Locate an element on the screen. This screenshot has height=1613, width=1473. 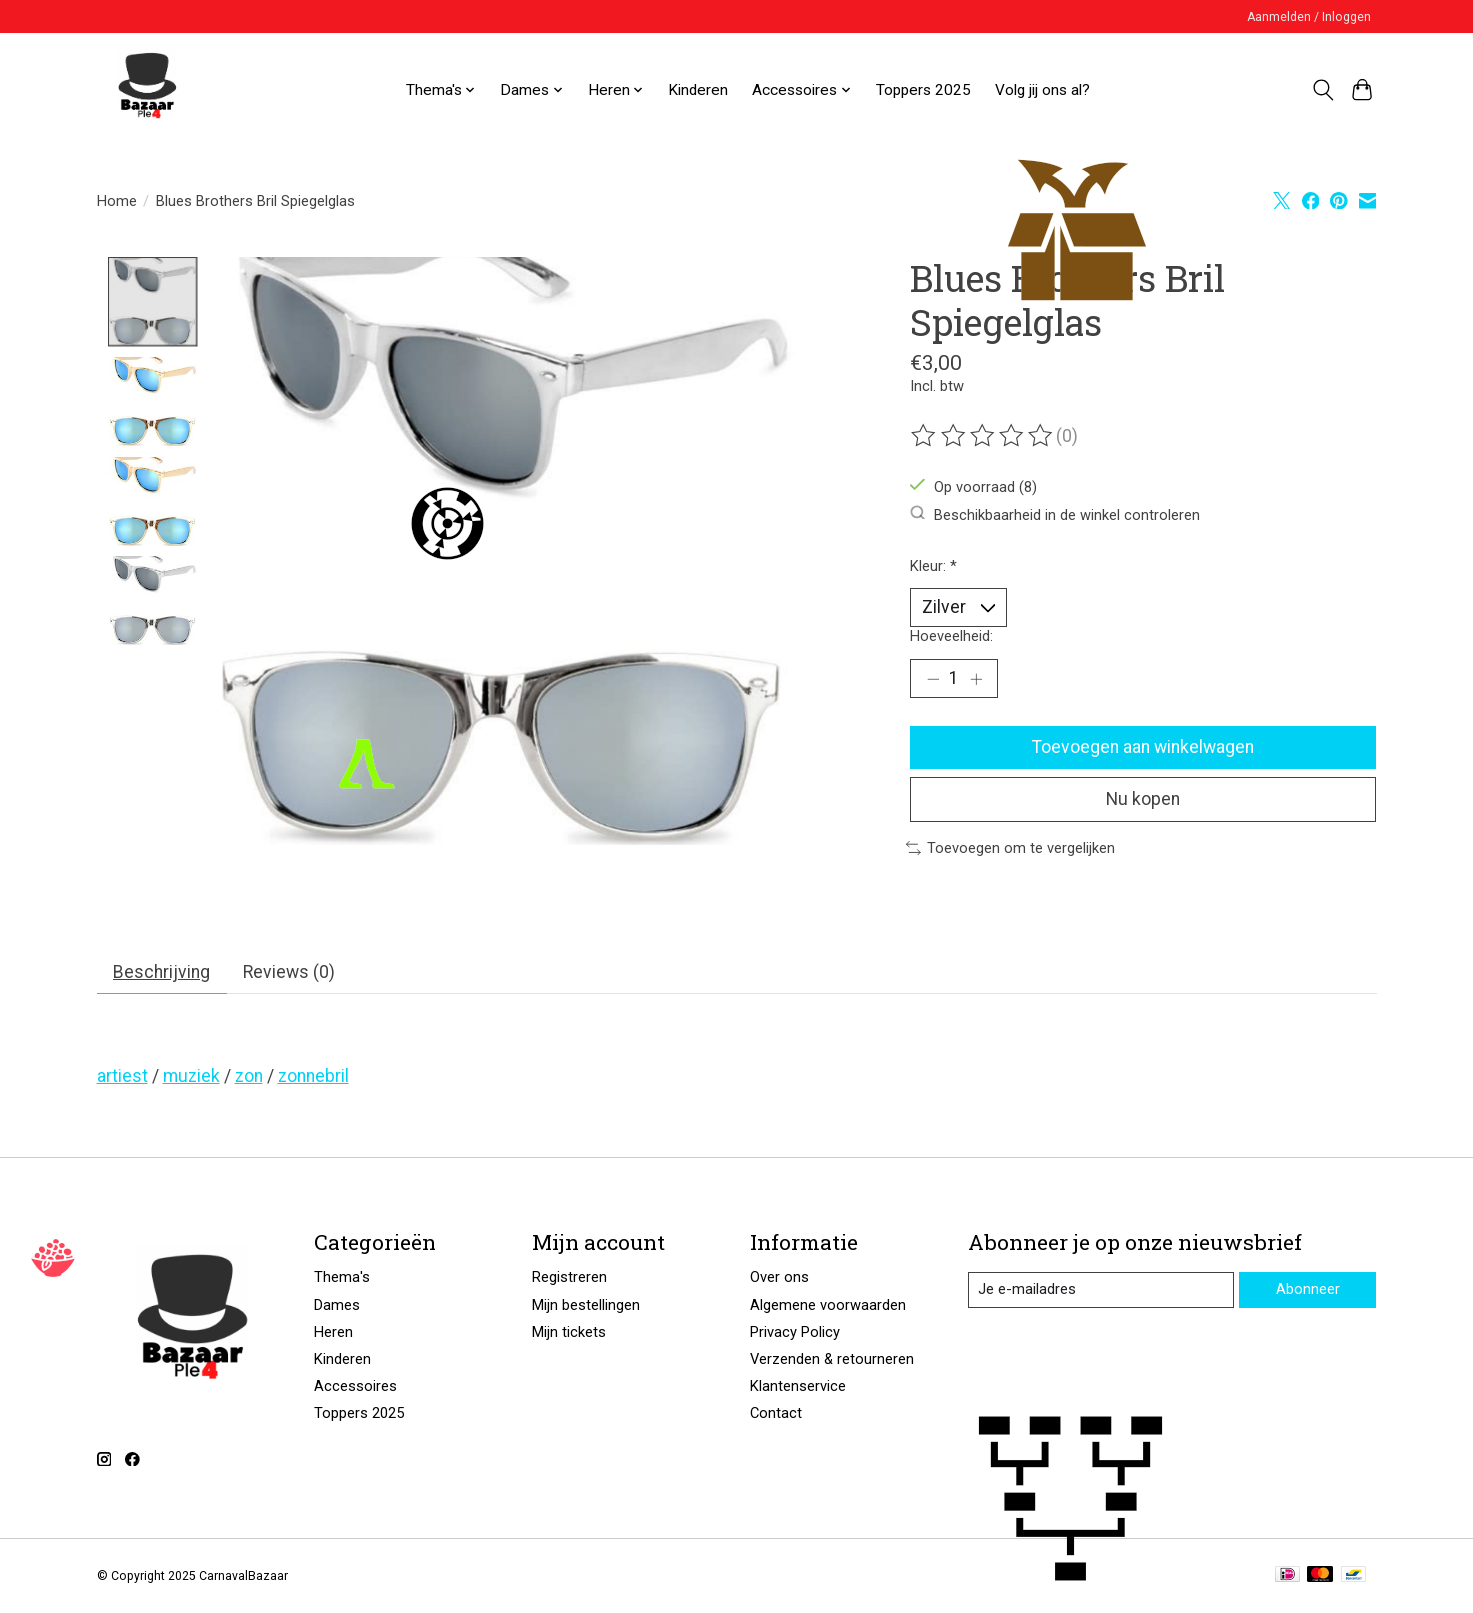
view family tree or genealogy chart is located at coordinates (1070, 1498).